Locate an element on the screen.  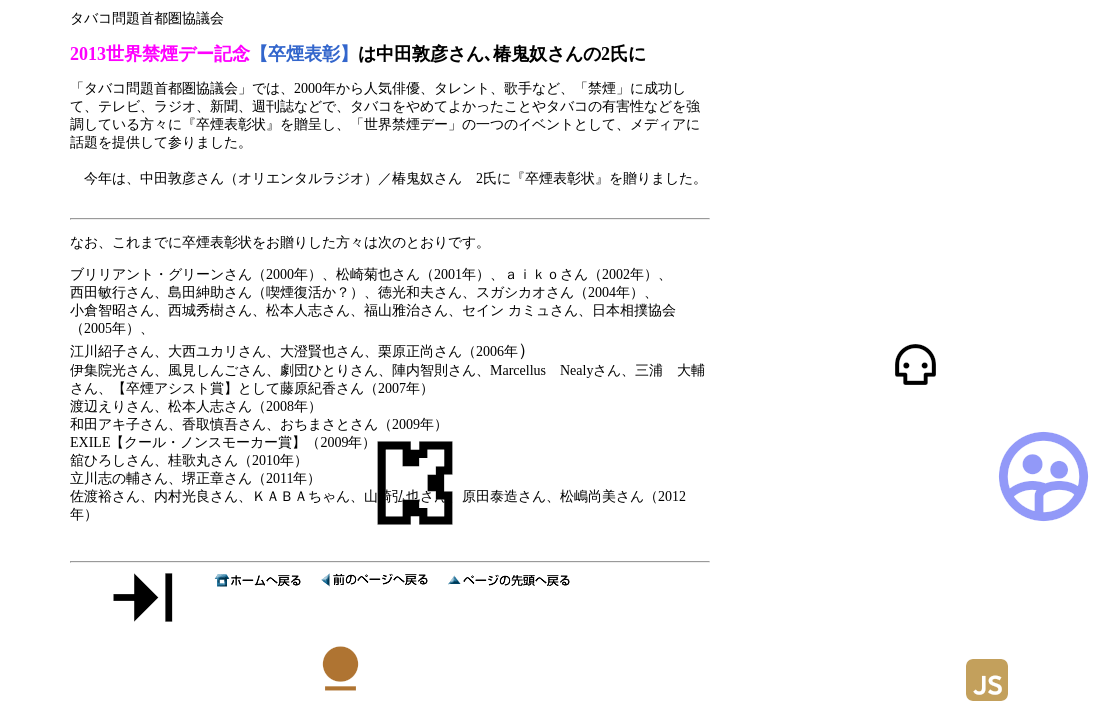
indicates dangerous or hazardous content is located at coordinates (915, 364).